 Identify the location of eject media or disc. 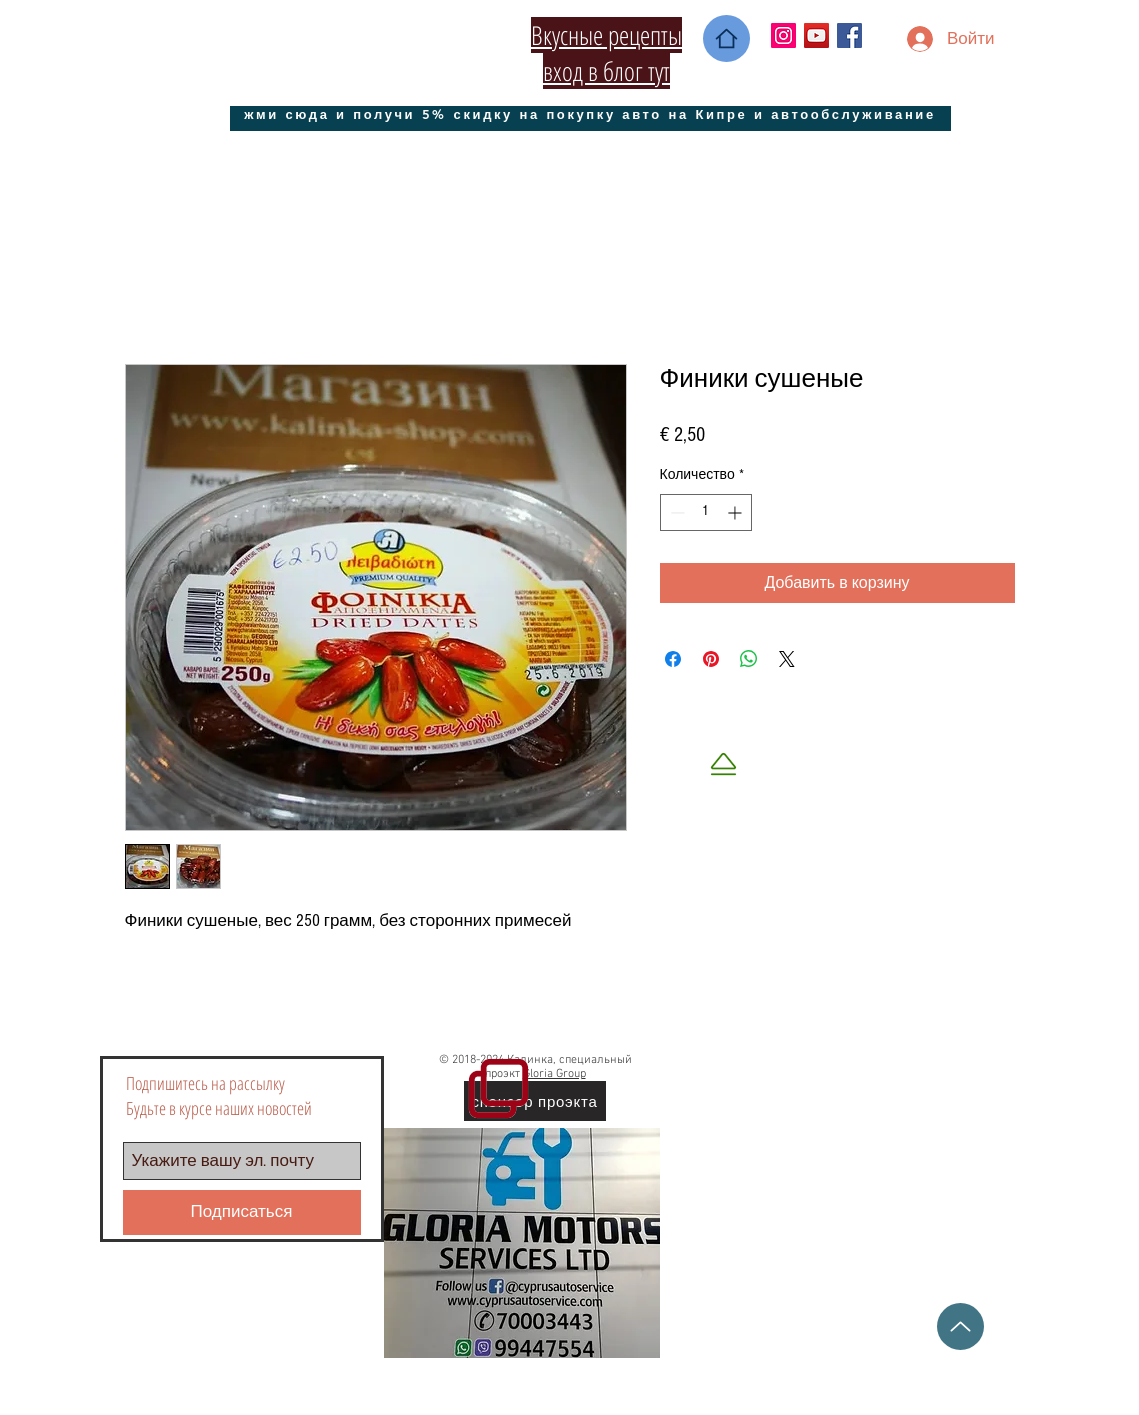
(723, 765).